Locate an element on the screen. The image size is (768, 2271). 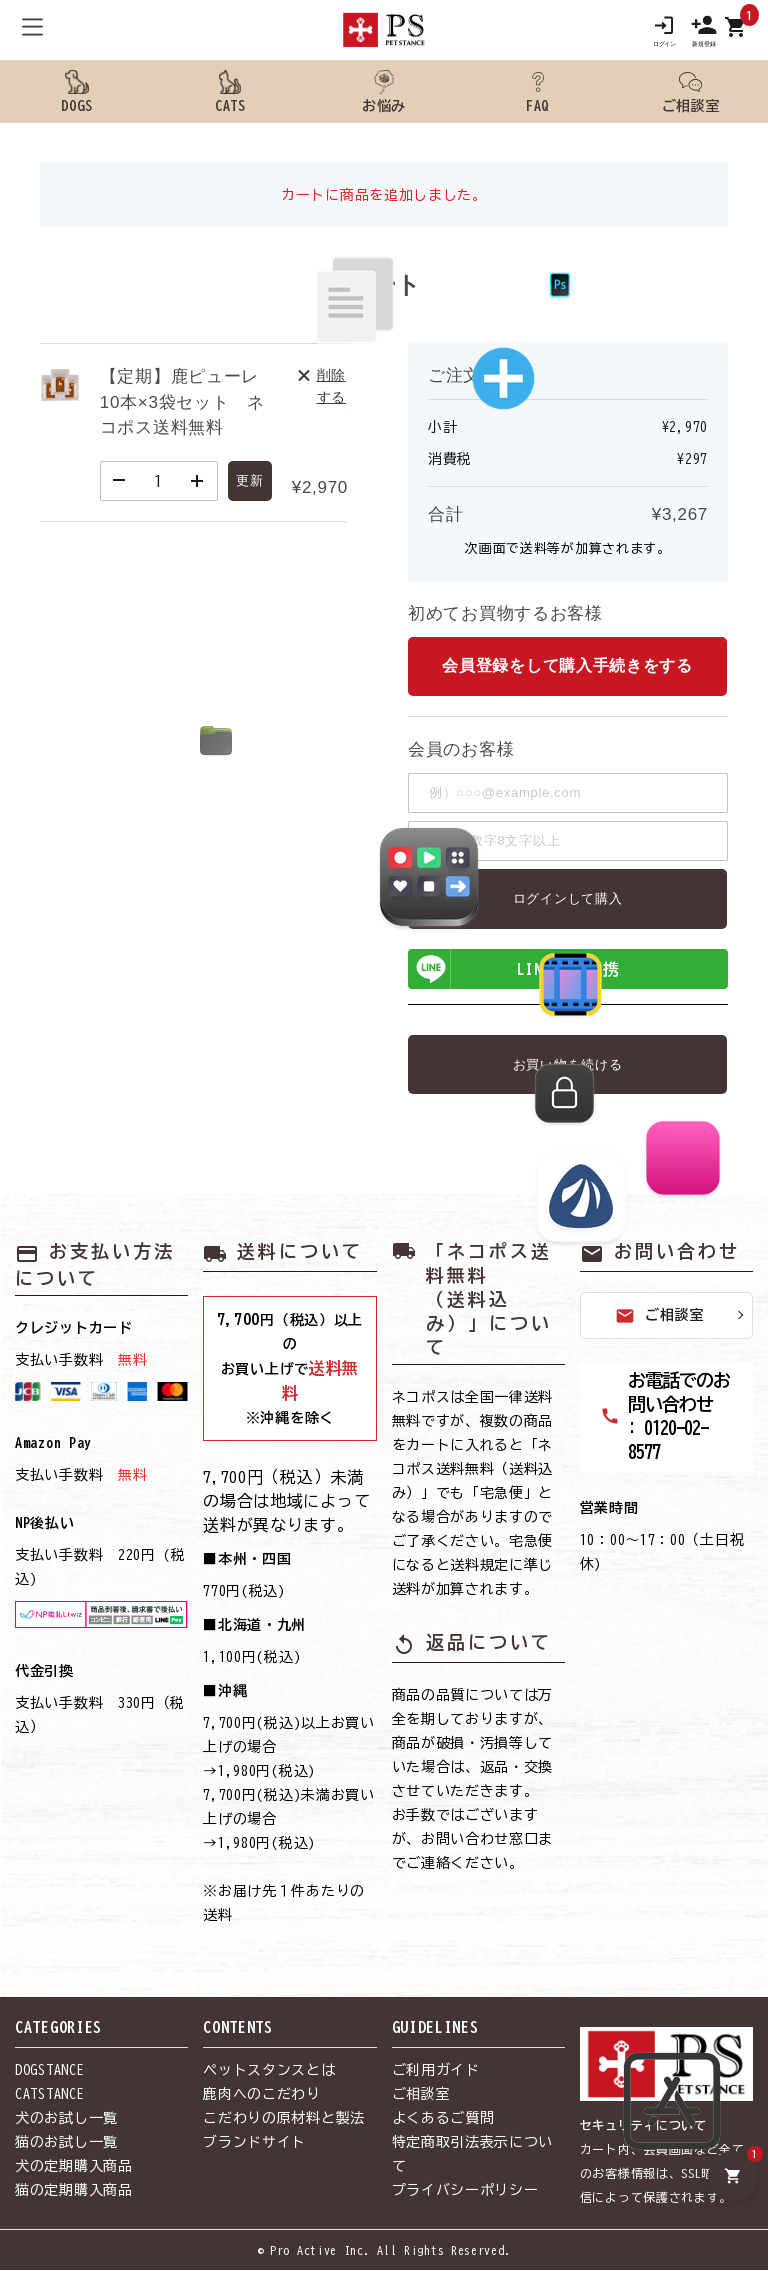
open video trimmer app is located at coordinates (570, 984).